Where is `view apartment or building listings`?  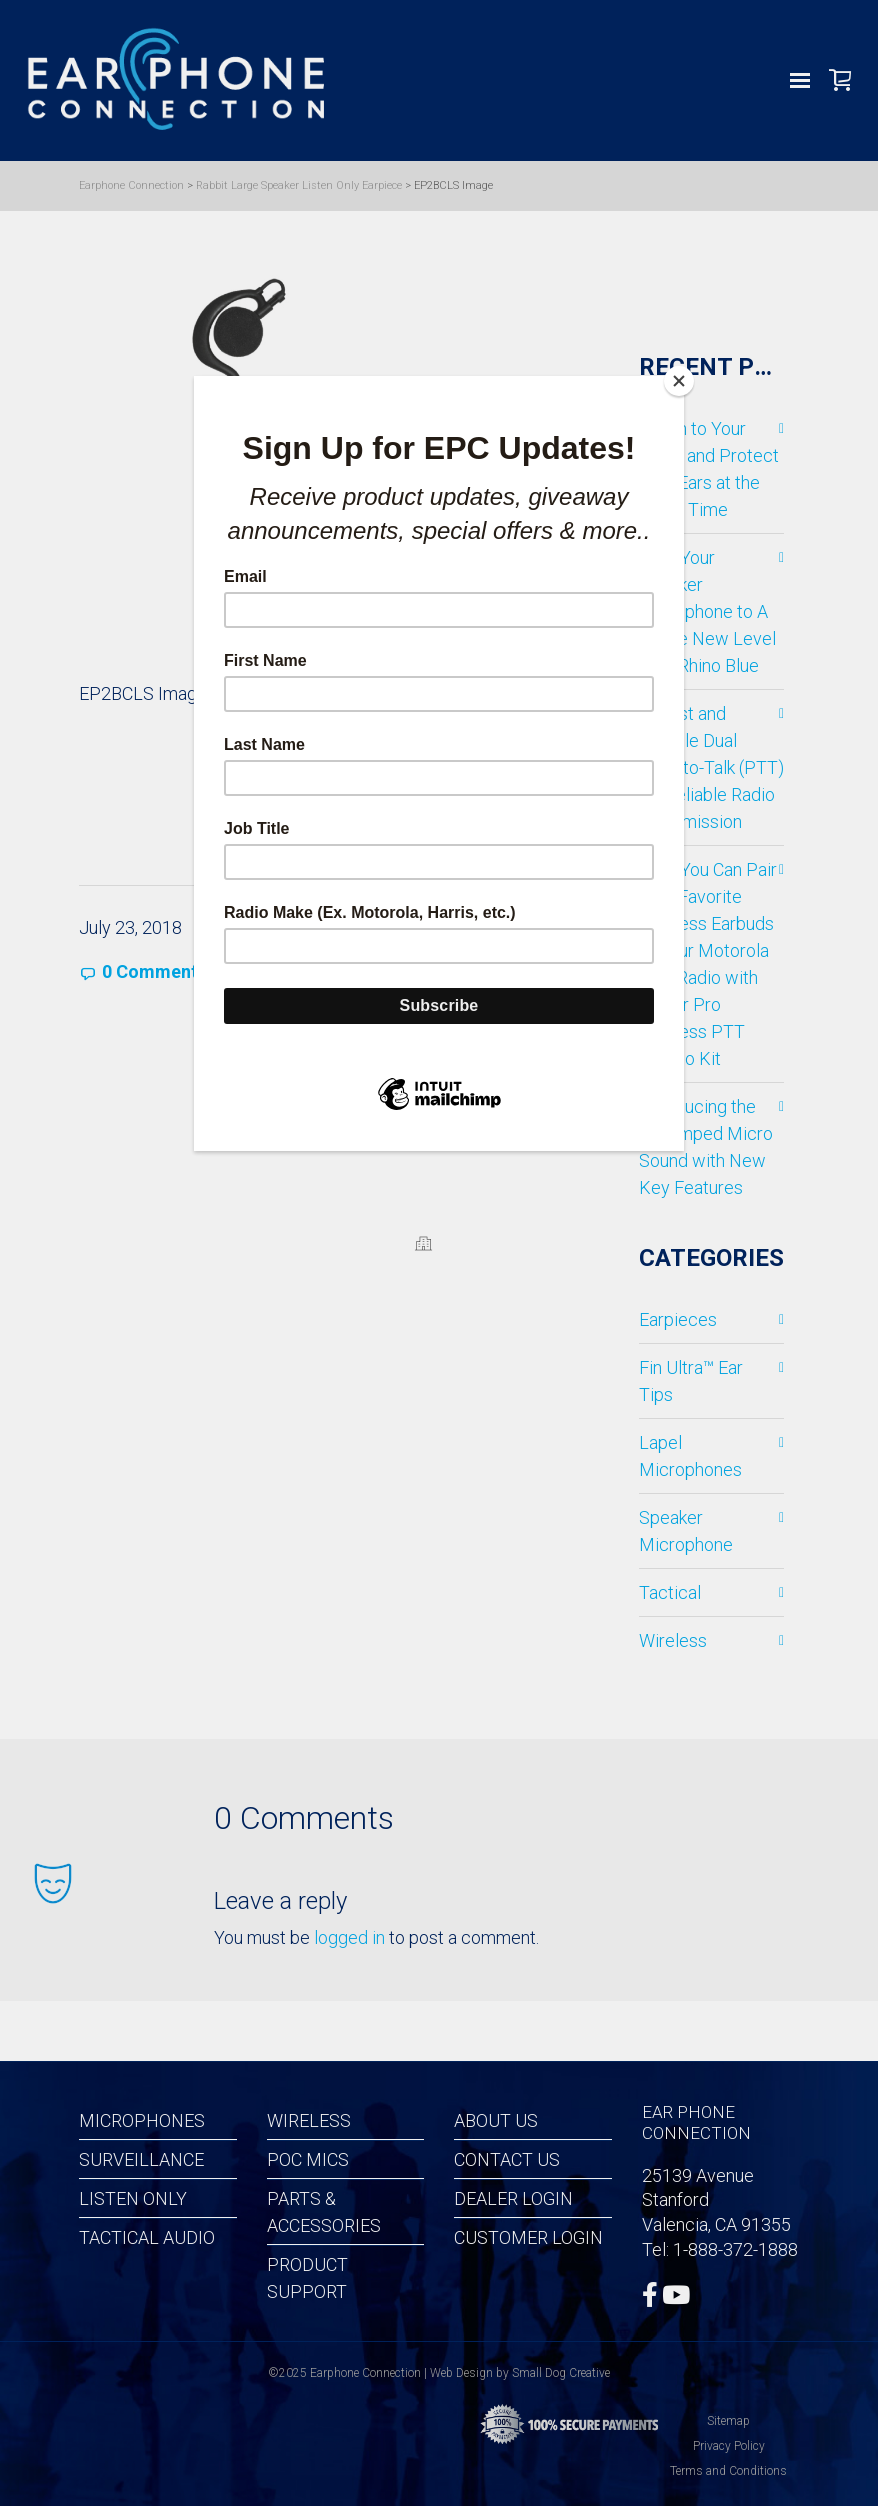
view apartment or building listings is located at coordinates (423, 1243).